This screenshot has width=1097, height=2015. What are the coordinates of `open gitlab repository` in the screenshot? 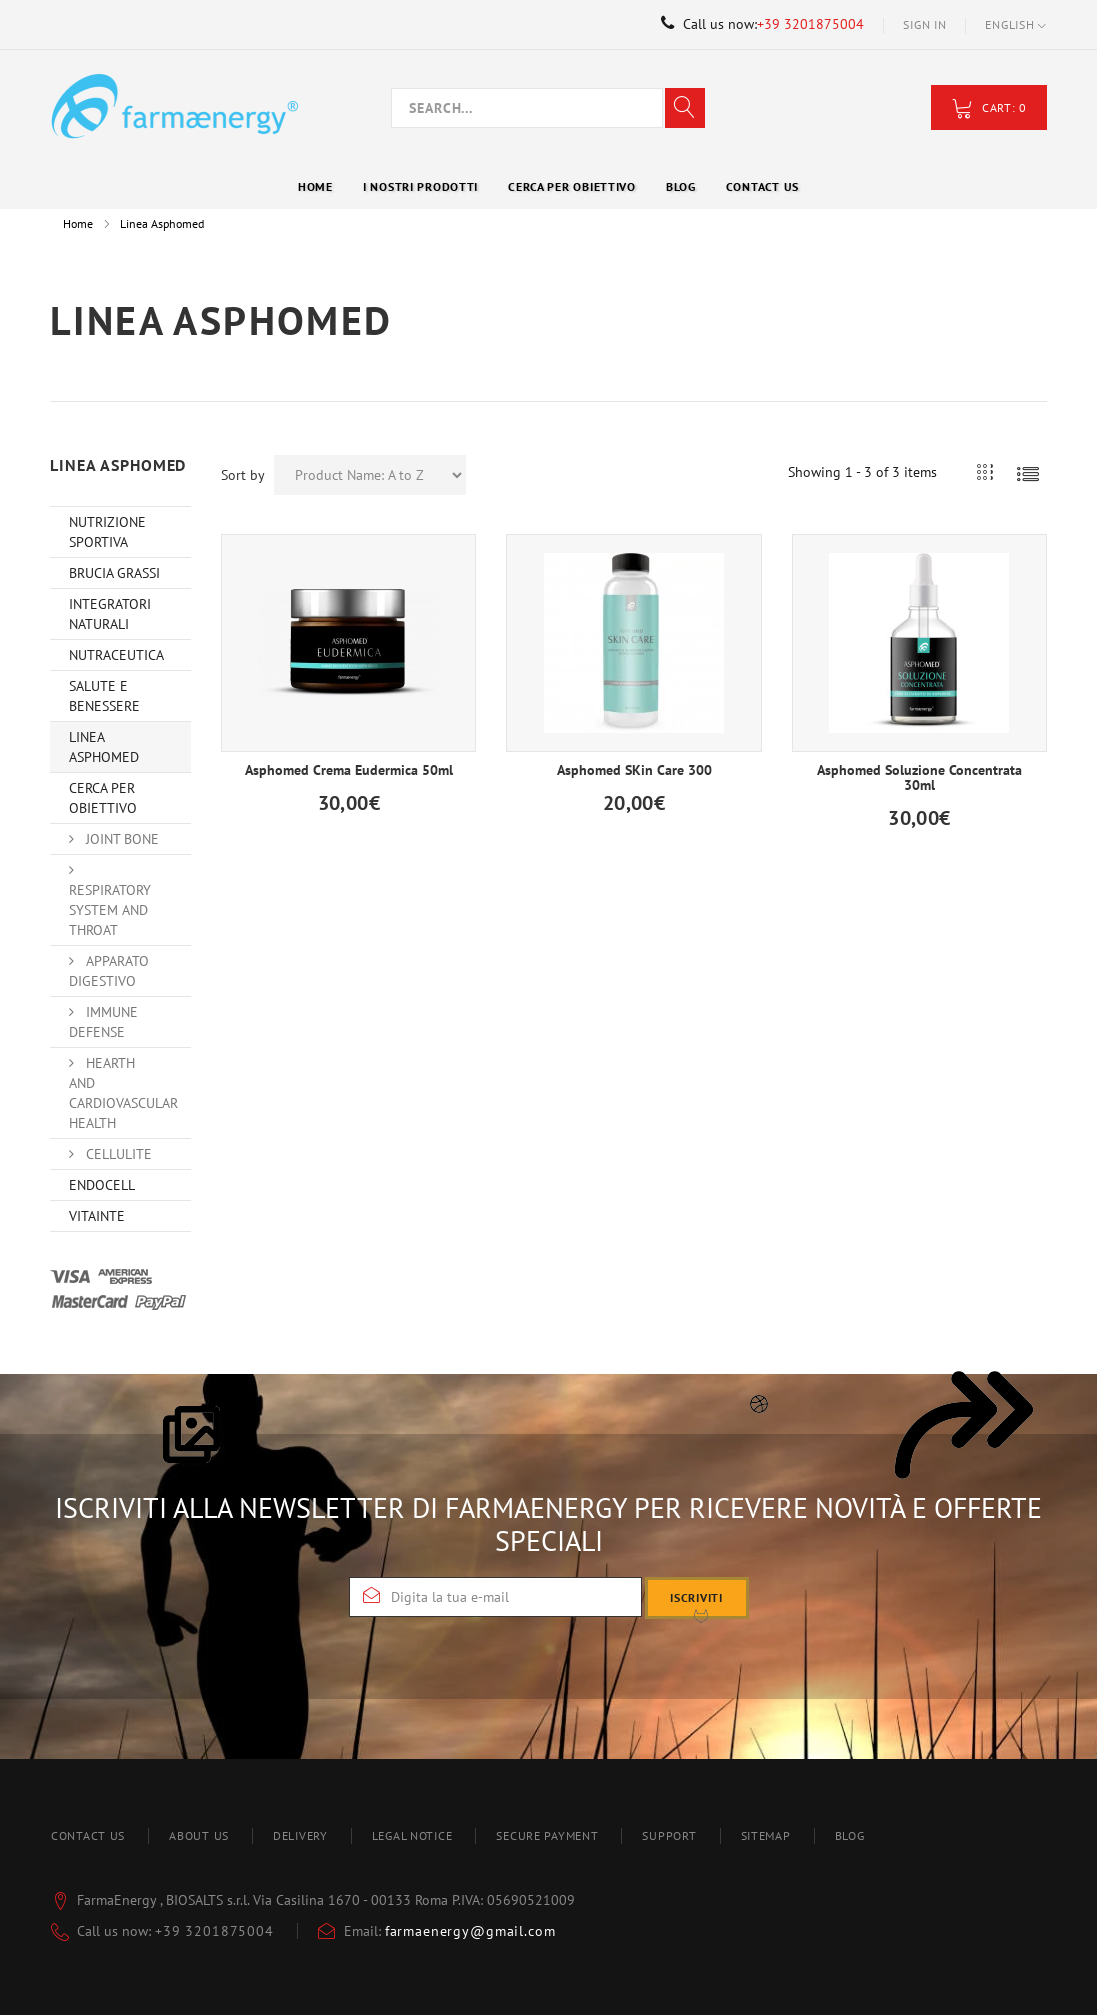 It's located at (701, 1616).